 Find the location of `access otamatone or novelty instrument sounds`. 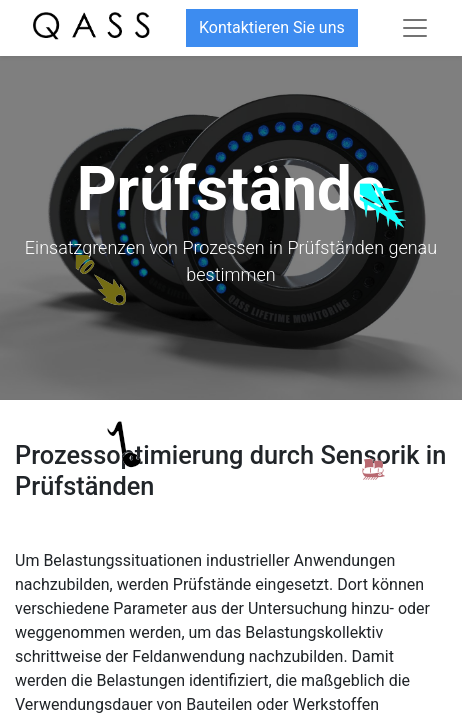

access otamatone or novelty instrument sounds is located at coordinates (125, 444).